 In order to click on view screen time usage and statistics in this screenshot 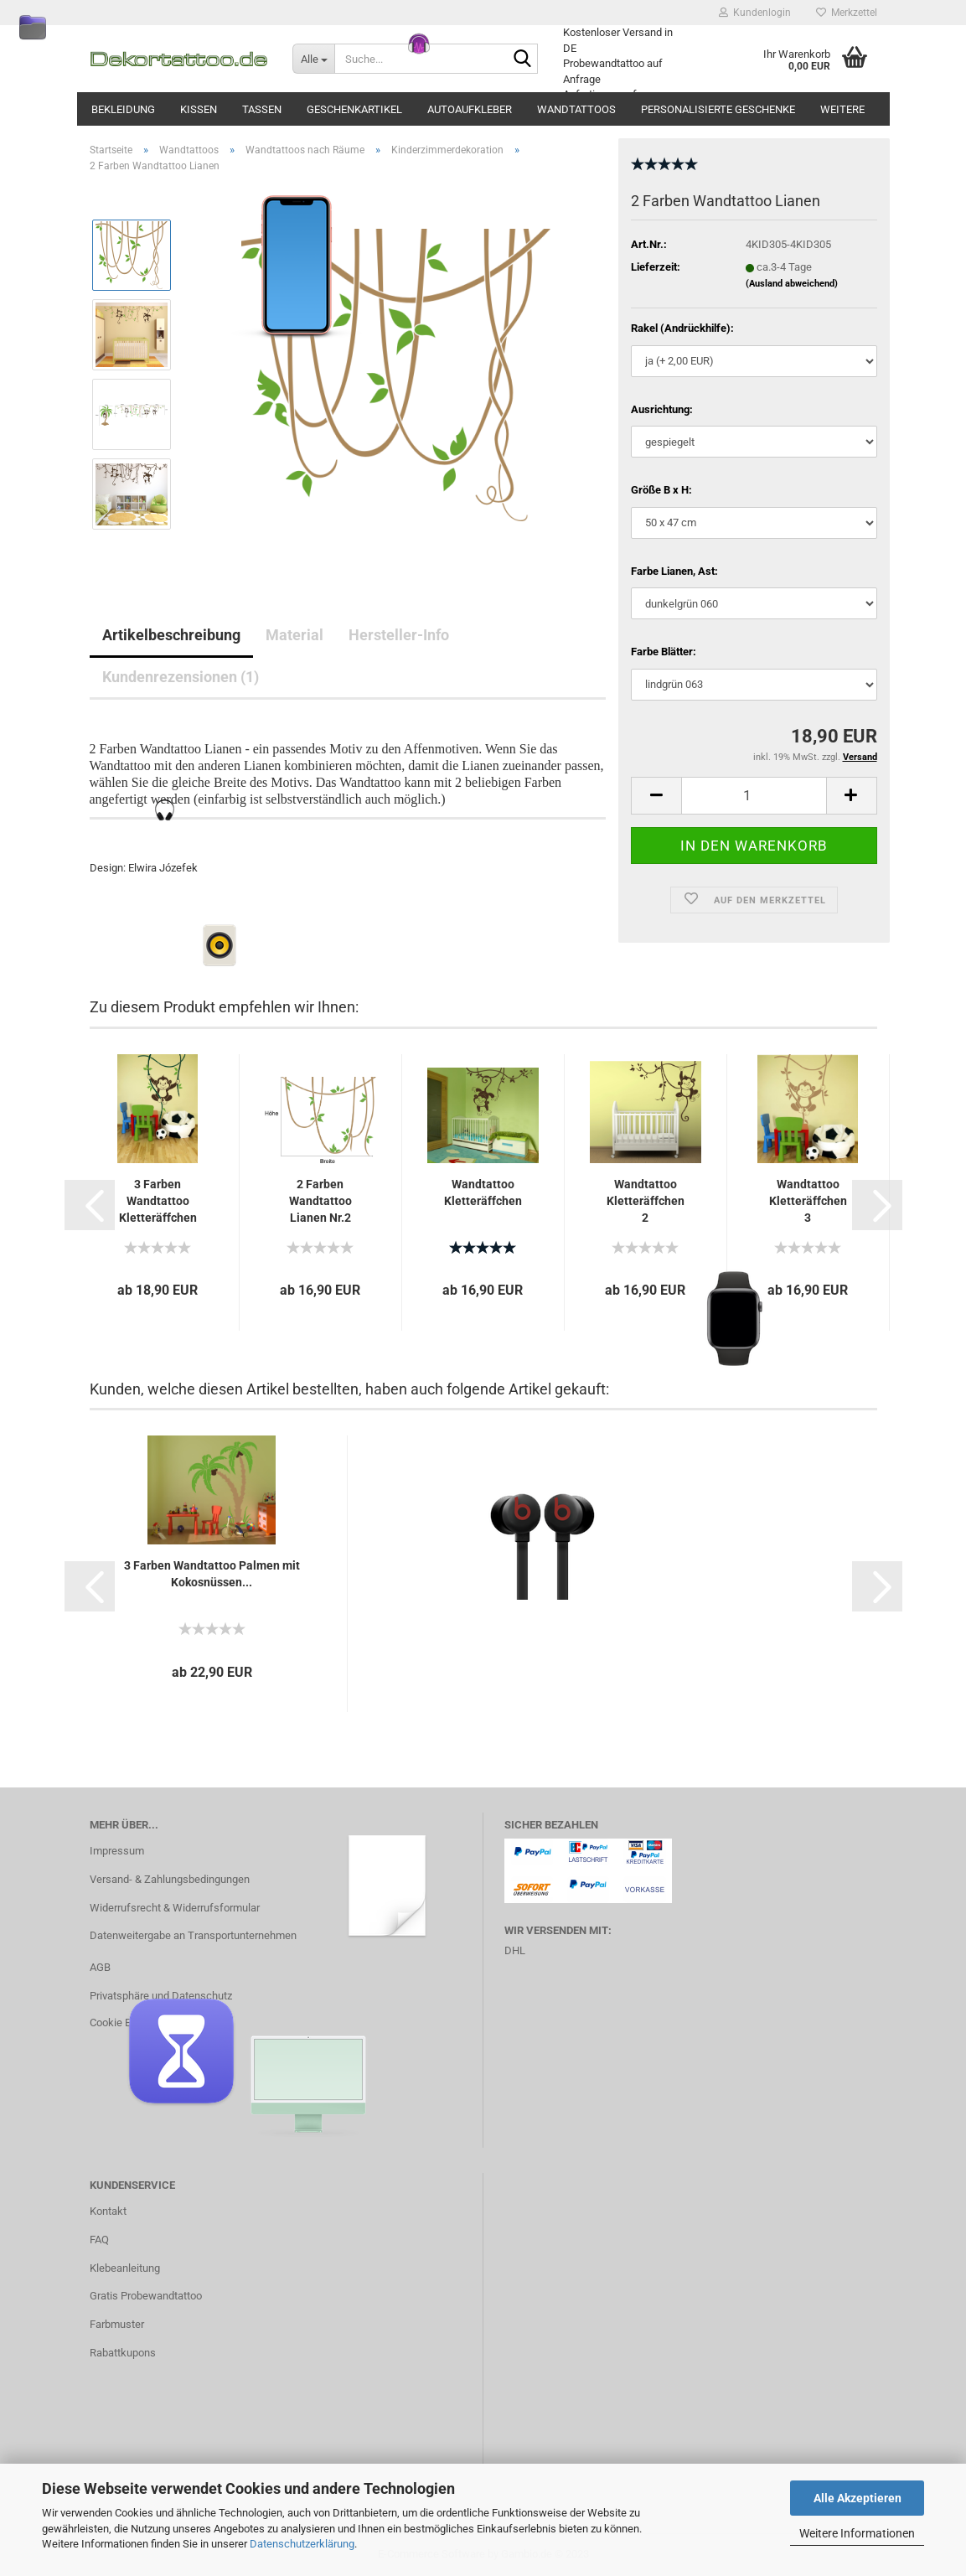, I will do `click(181, 2051)`.